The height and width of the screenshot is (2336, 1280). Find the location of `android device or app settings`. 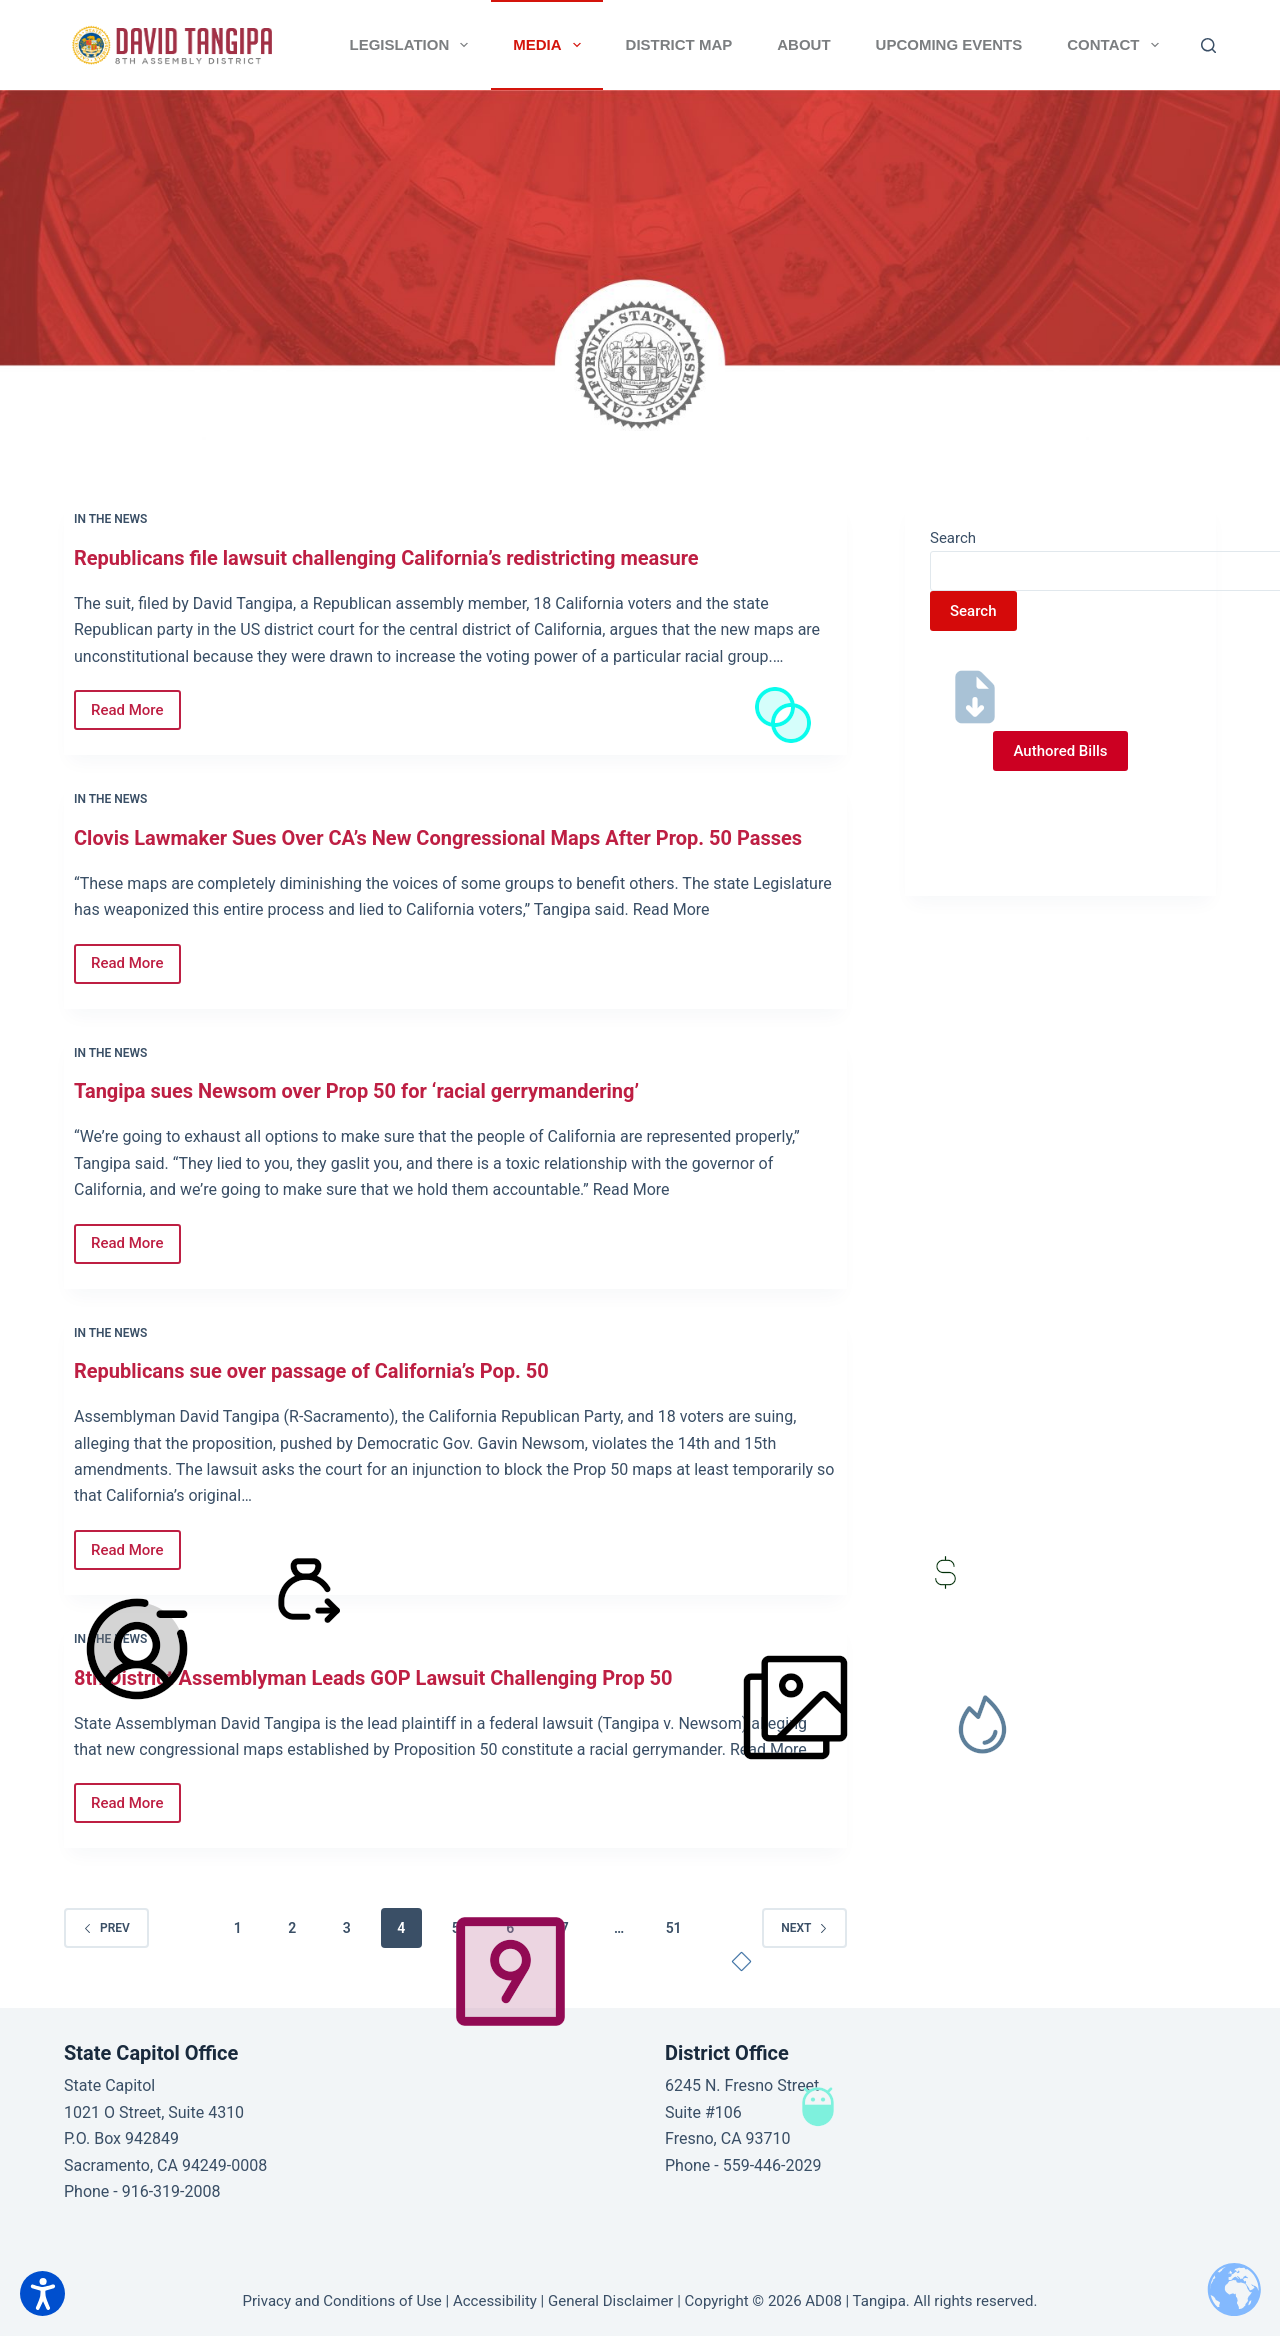

android device or app settings is located at coordinates (818, 2106).